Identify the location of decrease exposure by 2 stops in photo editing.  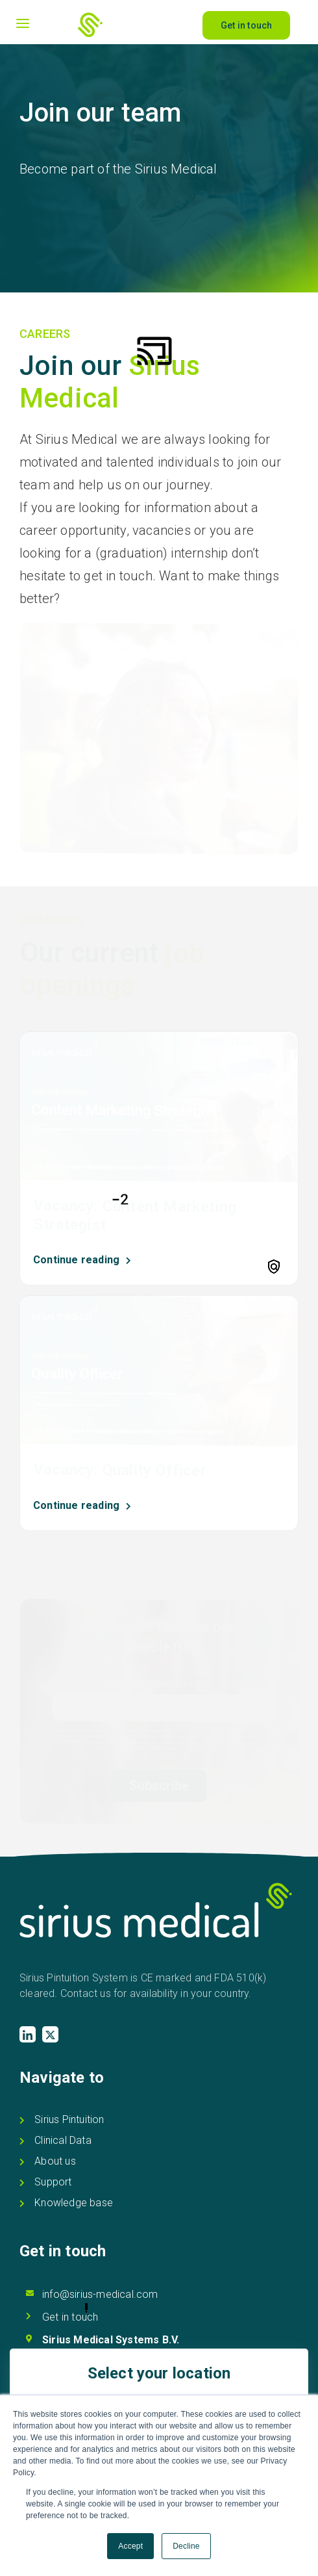
(121, 1200).